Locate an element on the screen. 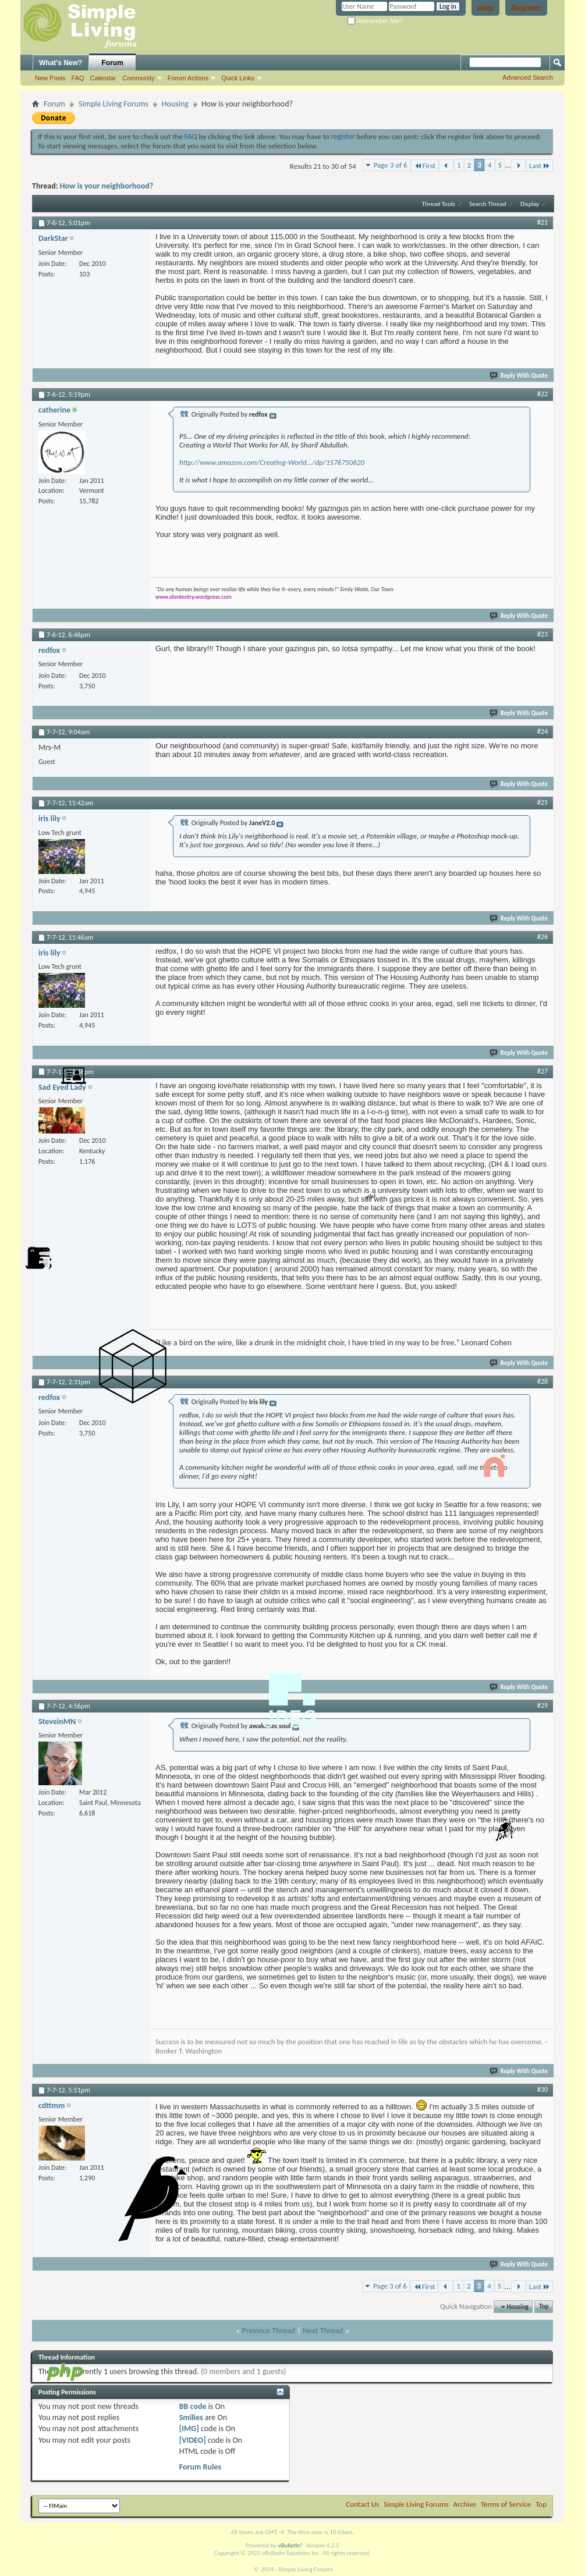  indicates PHP programming language is located at coordinates (65, 2373).